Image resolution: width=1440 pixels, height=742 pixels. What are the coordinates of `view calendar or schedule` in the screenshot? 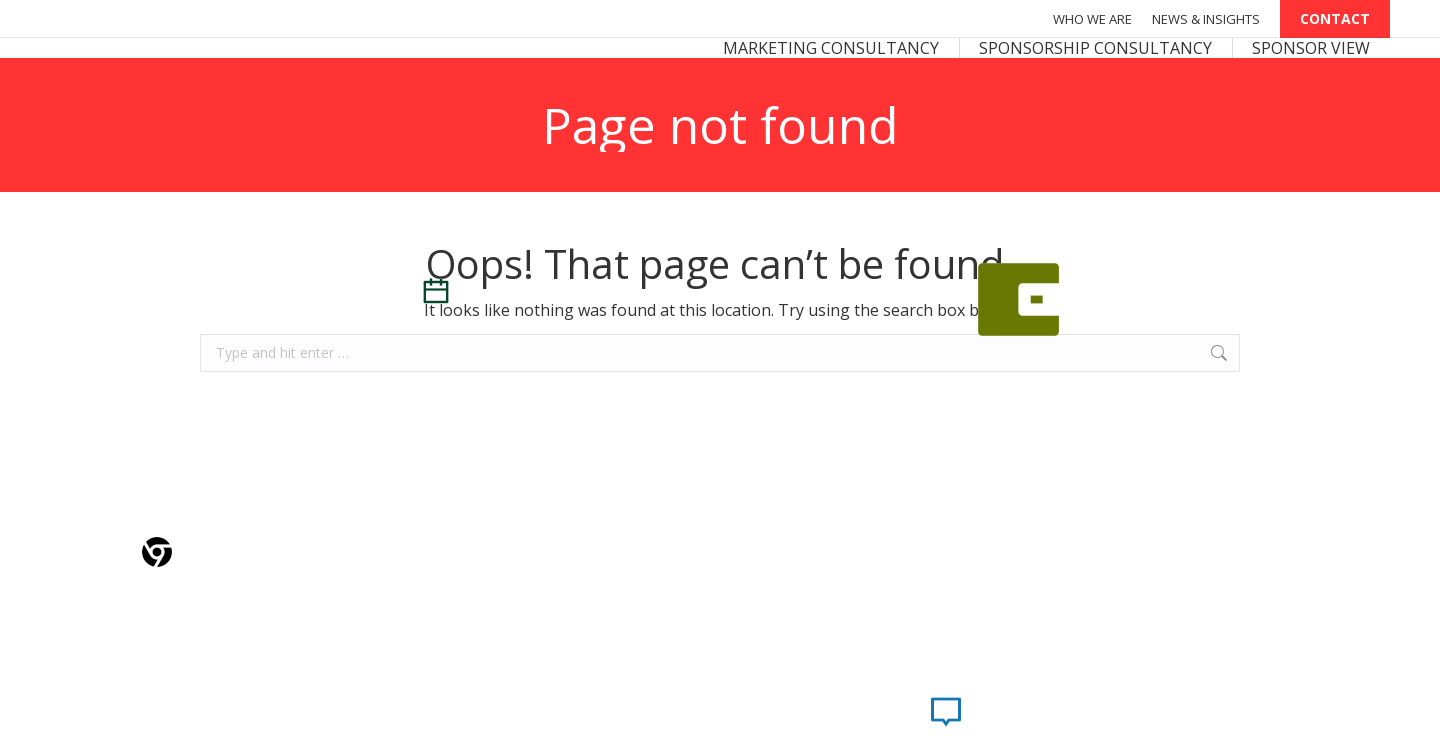 It's located at (436, 292).